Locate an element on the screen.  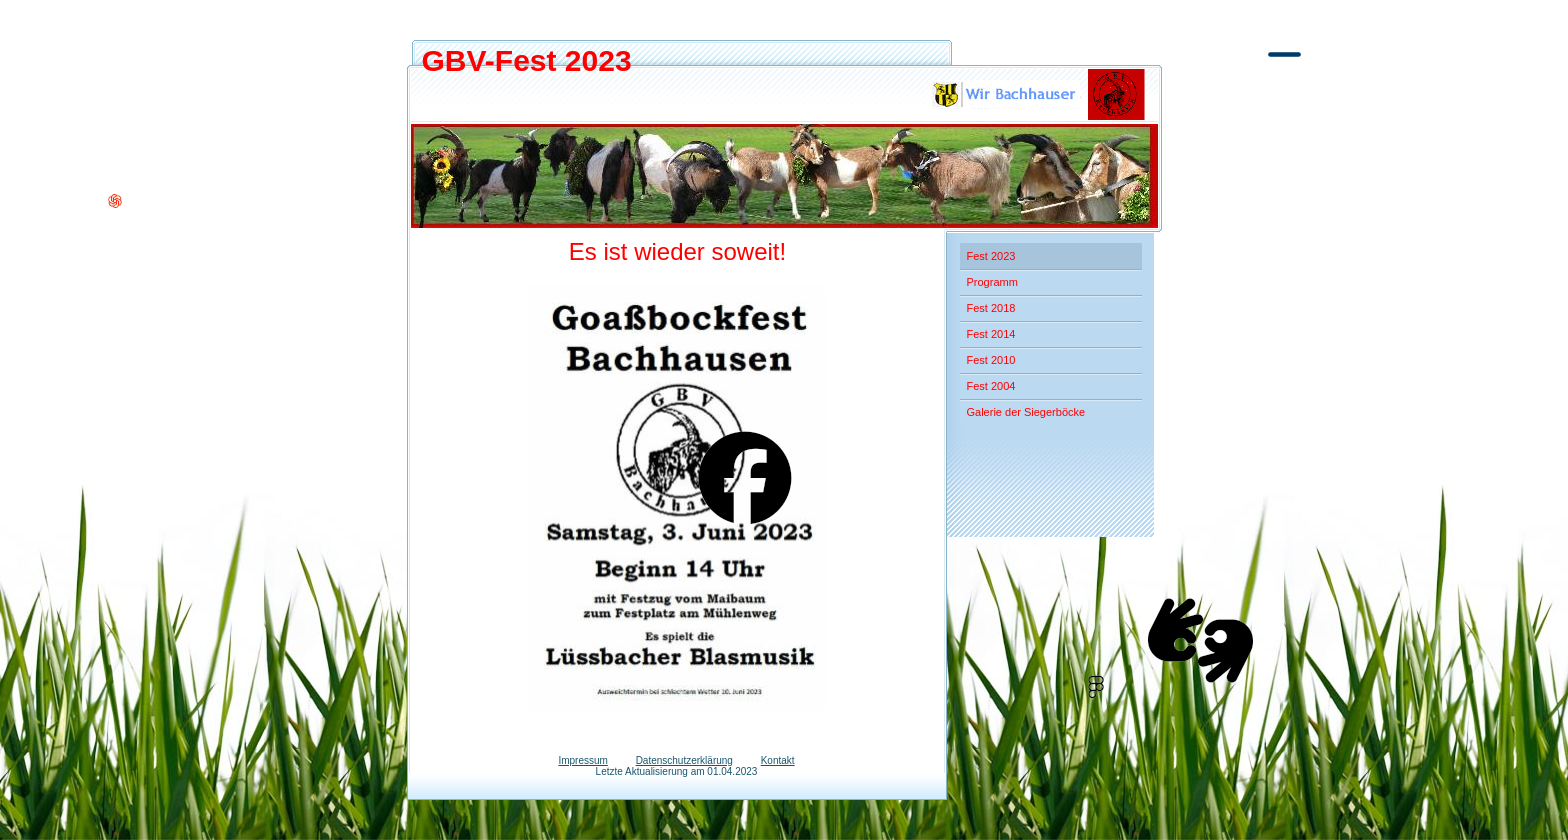
open Figma design tool is located at coordinates (1096, 687).